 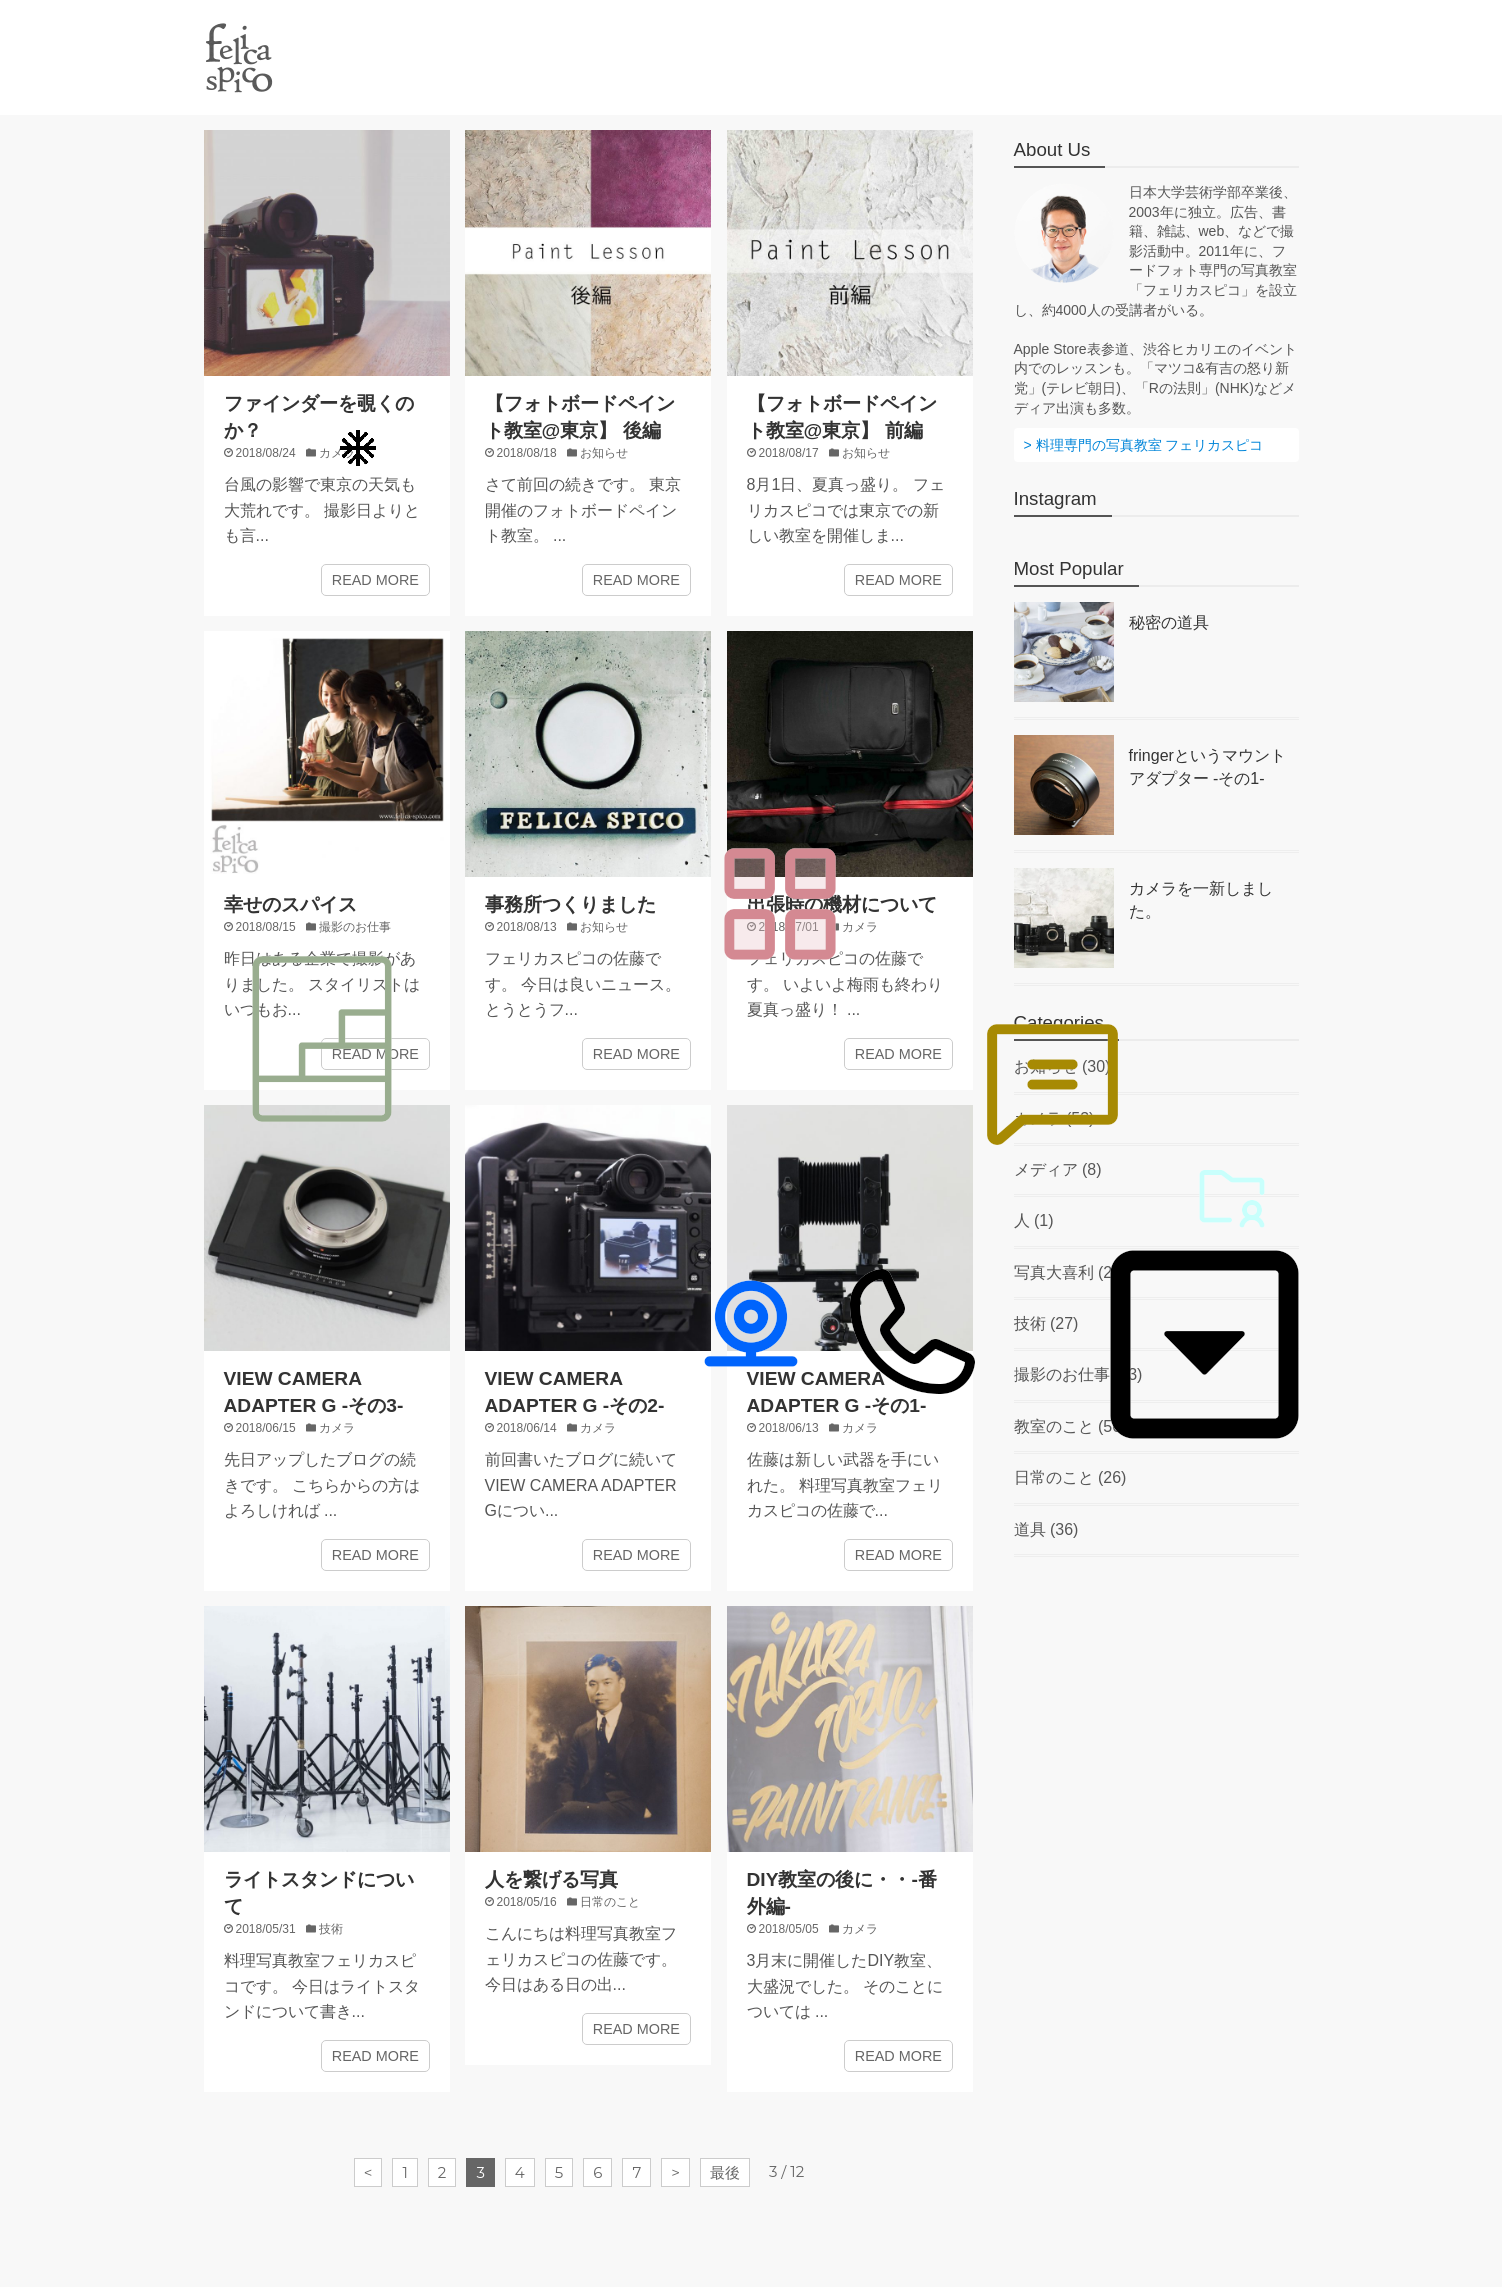 What do you see at coordinates (1232, 1195) in the screenshot?
I see `access user profile folder` at bounding box center [1232, 1195].